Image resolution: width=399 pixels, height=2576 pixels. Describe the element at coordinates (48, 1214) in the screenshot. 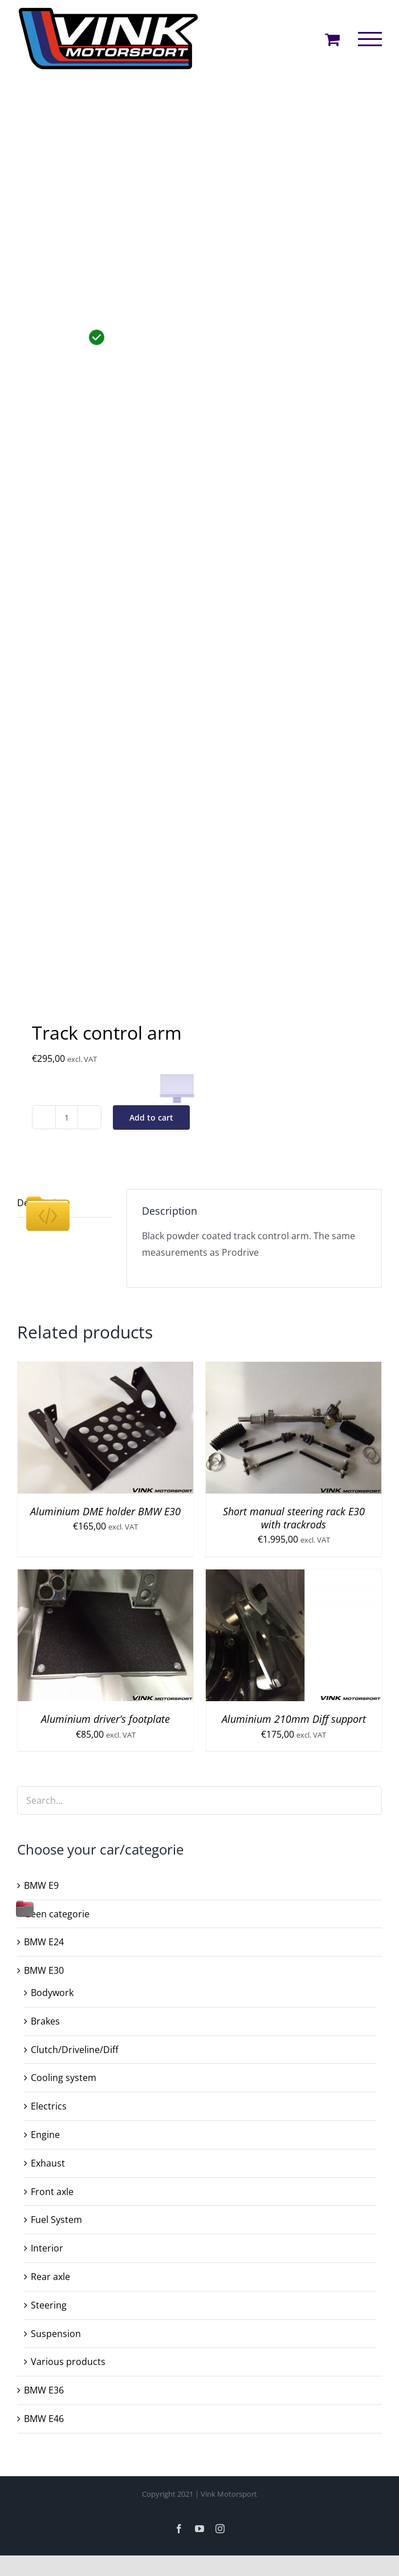

I see `open your code projects folder` at that location.